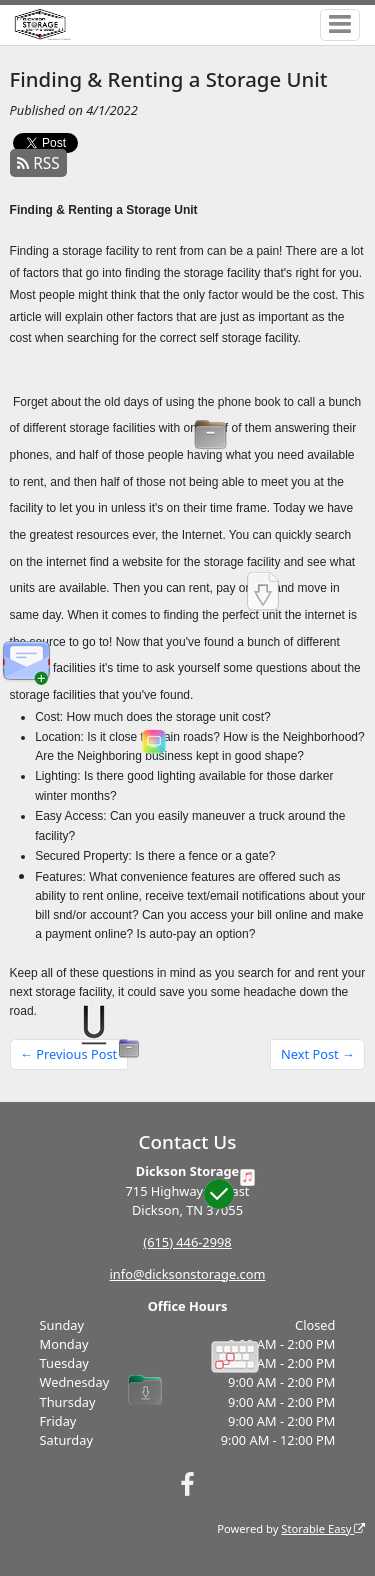 Image resolution: width=375 pixels, height=1576 pixels. Describe the element at coordinates (219, 1194) in the screenshot. I see `indicates default or selected item` at that location.